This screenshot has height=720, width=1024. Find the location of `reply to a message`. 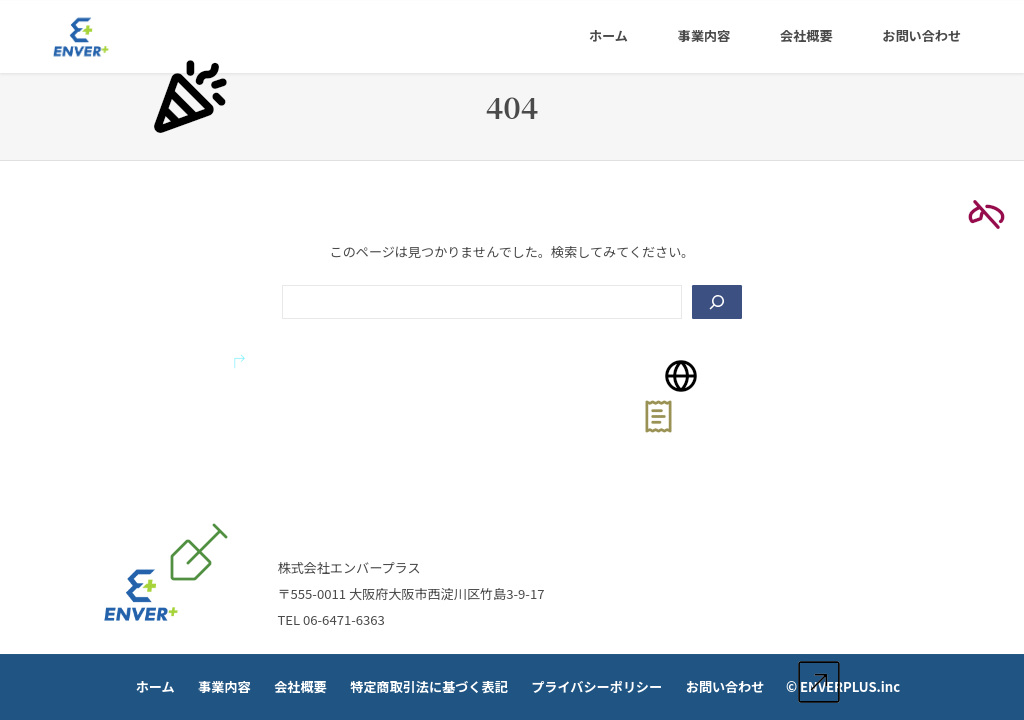

reply to a message is located at coordinates (238, 361).